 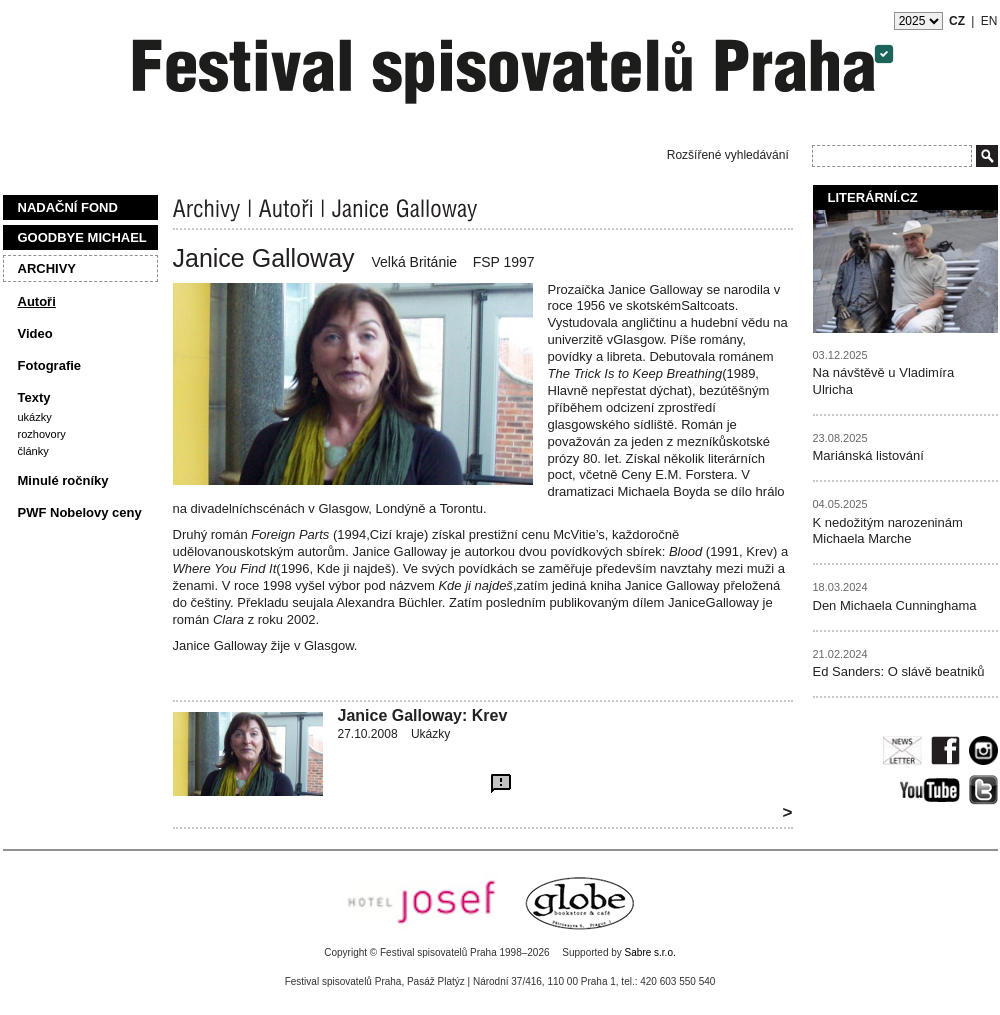 I want to click on mark task as complete, so click(x=884, y=54).